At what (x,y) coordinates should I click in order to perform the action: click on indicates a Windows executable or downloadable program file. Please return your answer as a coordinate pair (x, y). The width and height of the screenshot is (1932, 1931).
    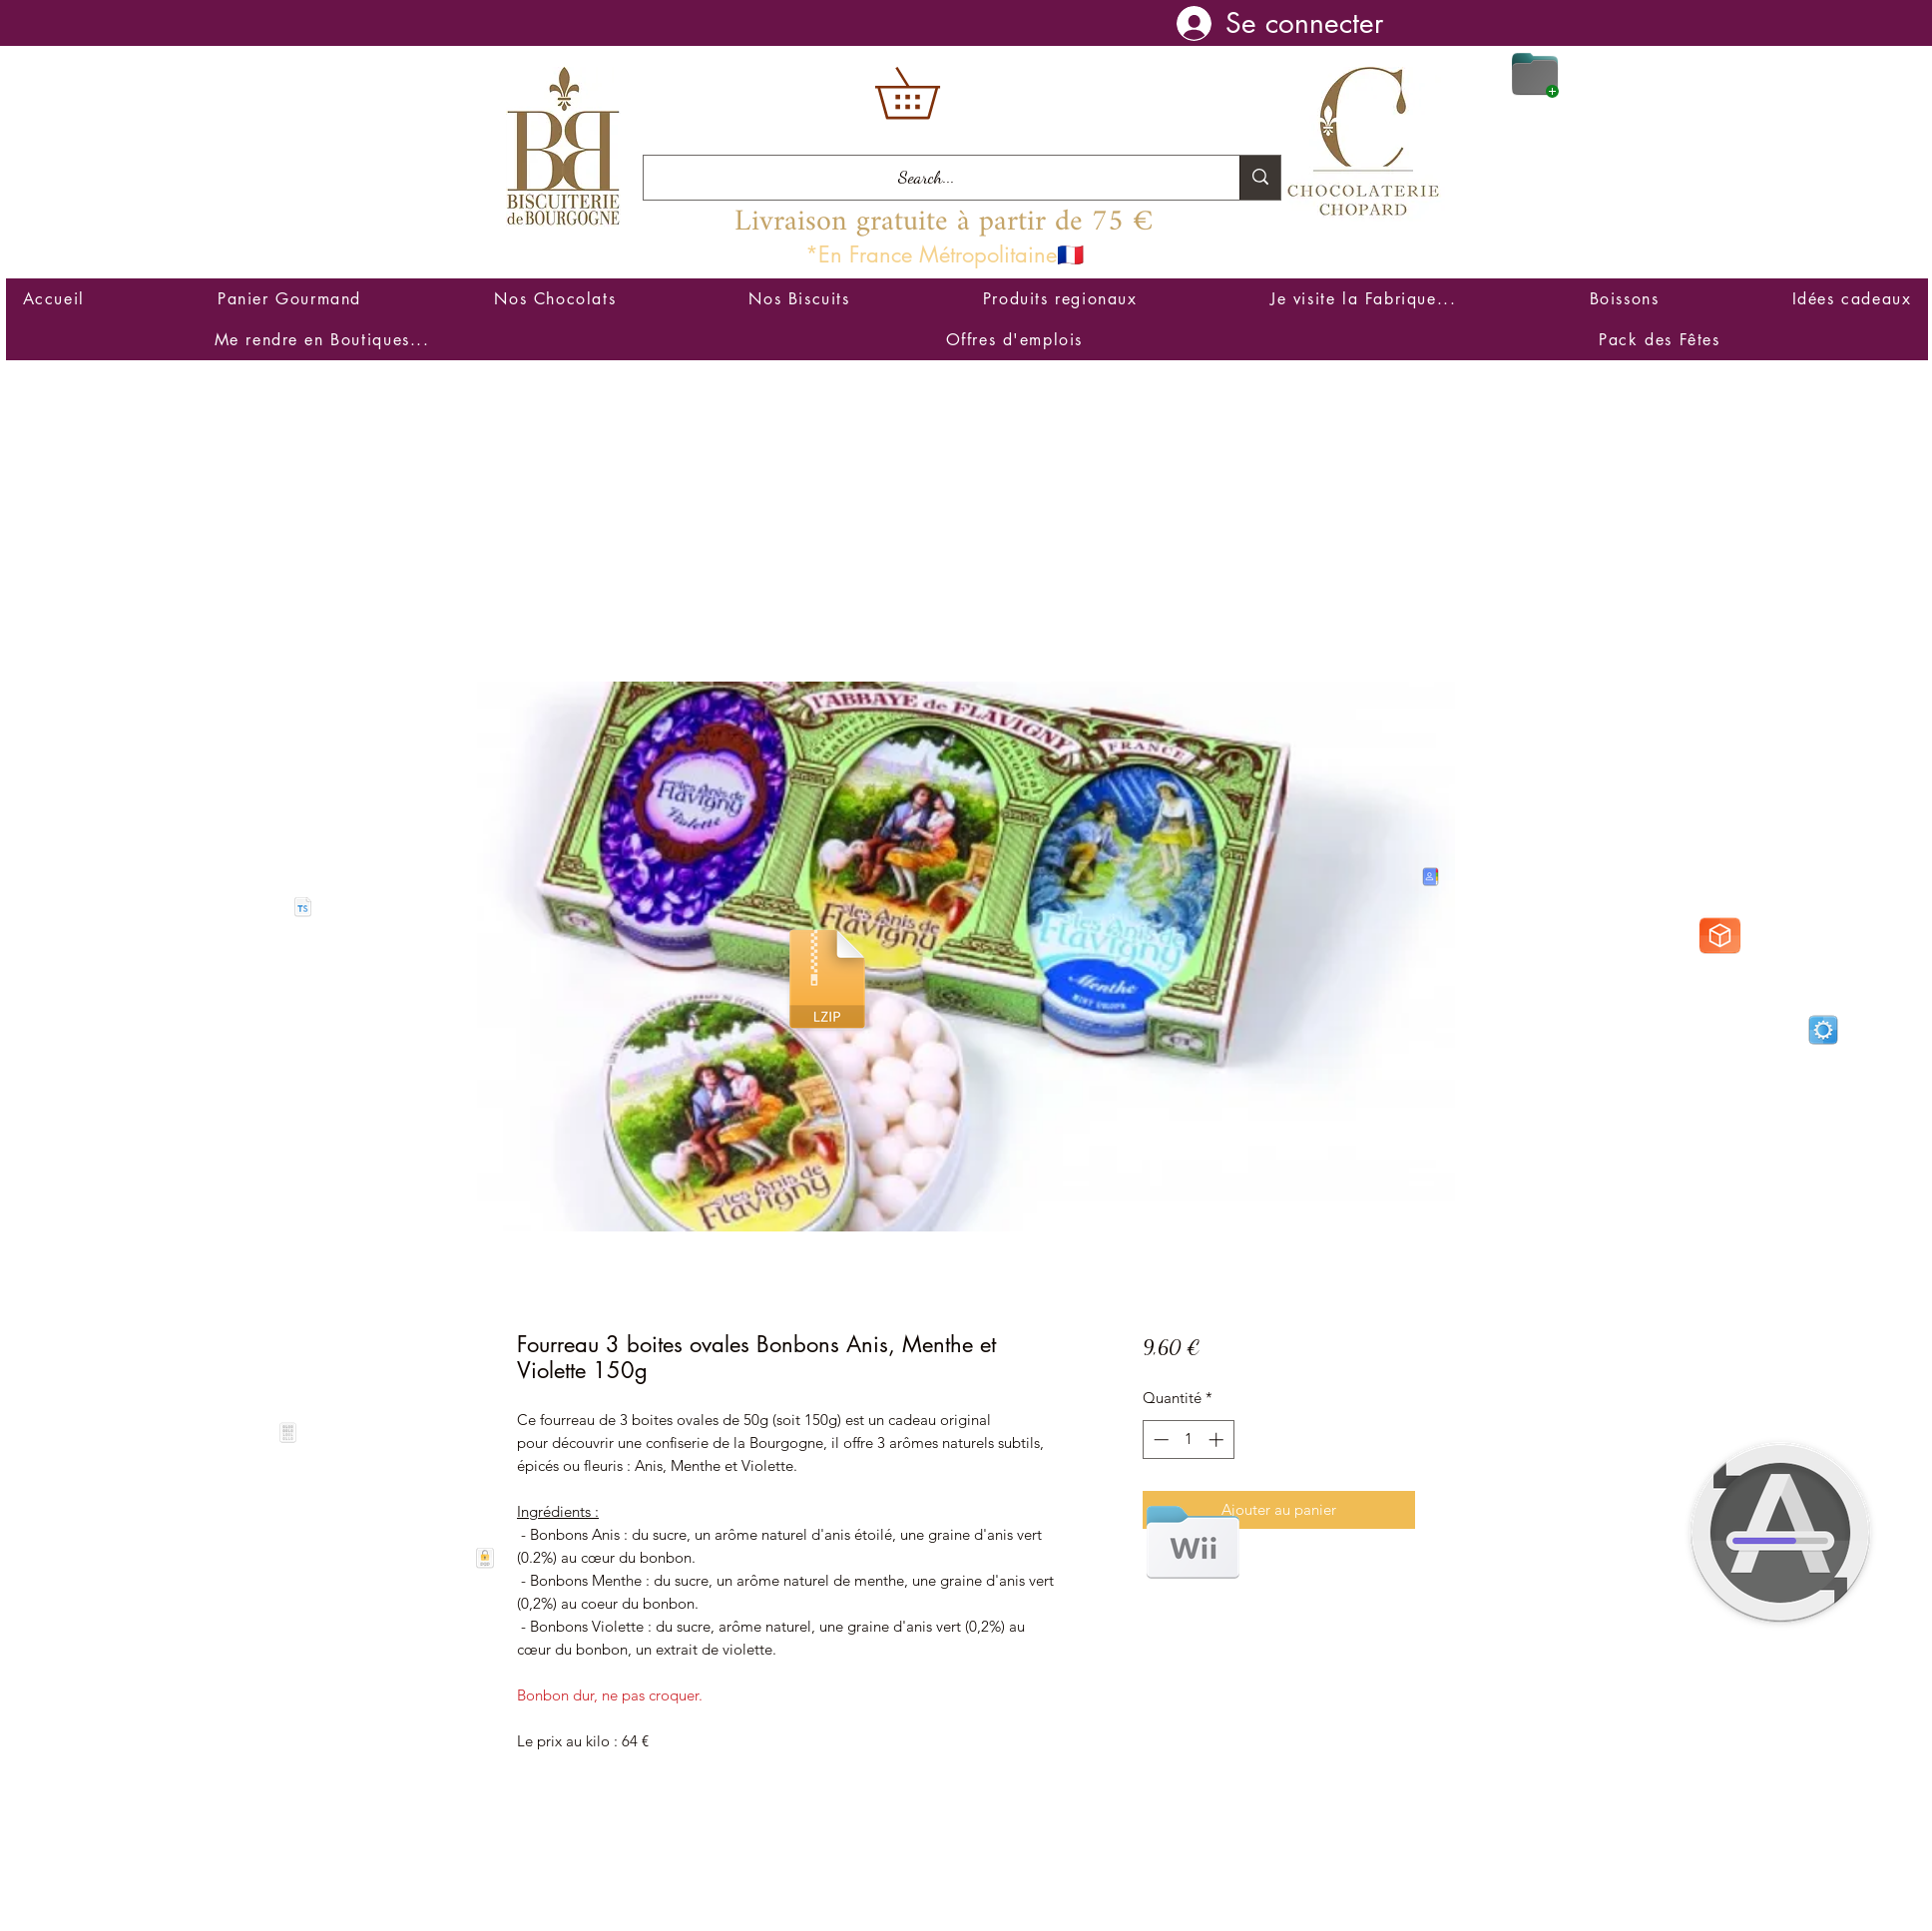
    Looking at the image, I should click on (287, 1432).